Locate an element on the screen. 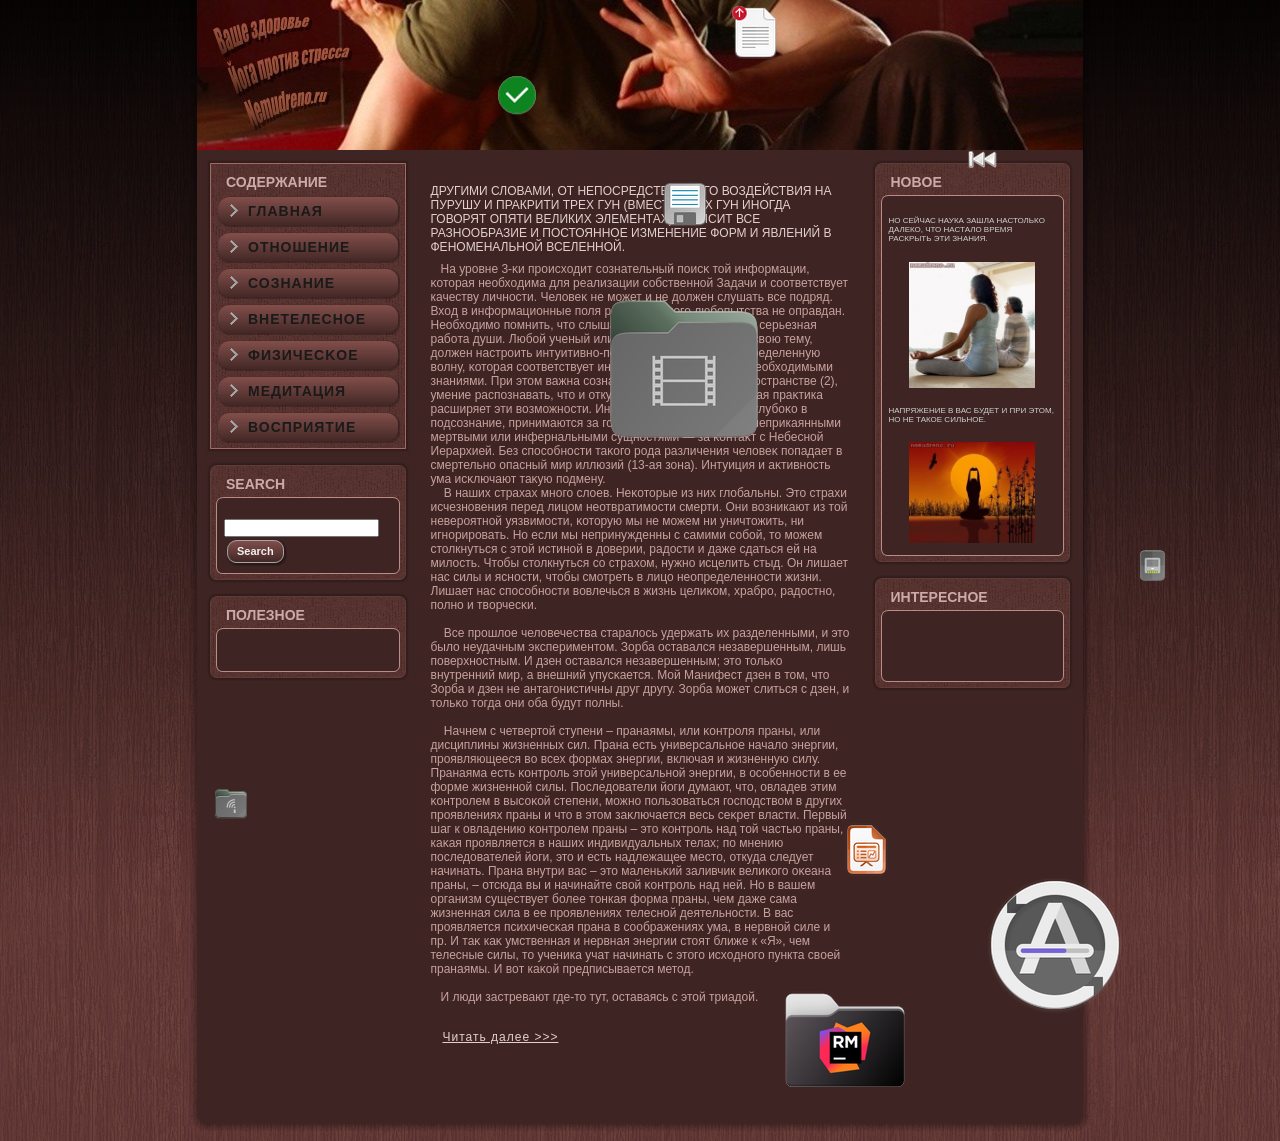 This screenshot has width=1280, height=1141. open insync cloud sync folder is located at coordinates (231, 803).